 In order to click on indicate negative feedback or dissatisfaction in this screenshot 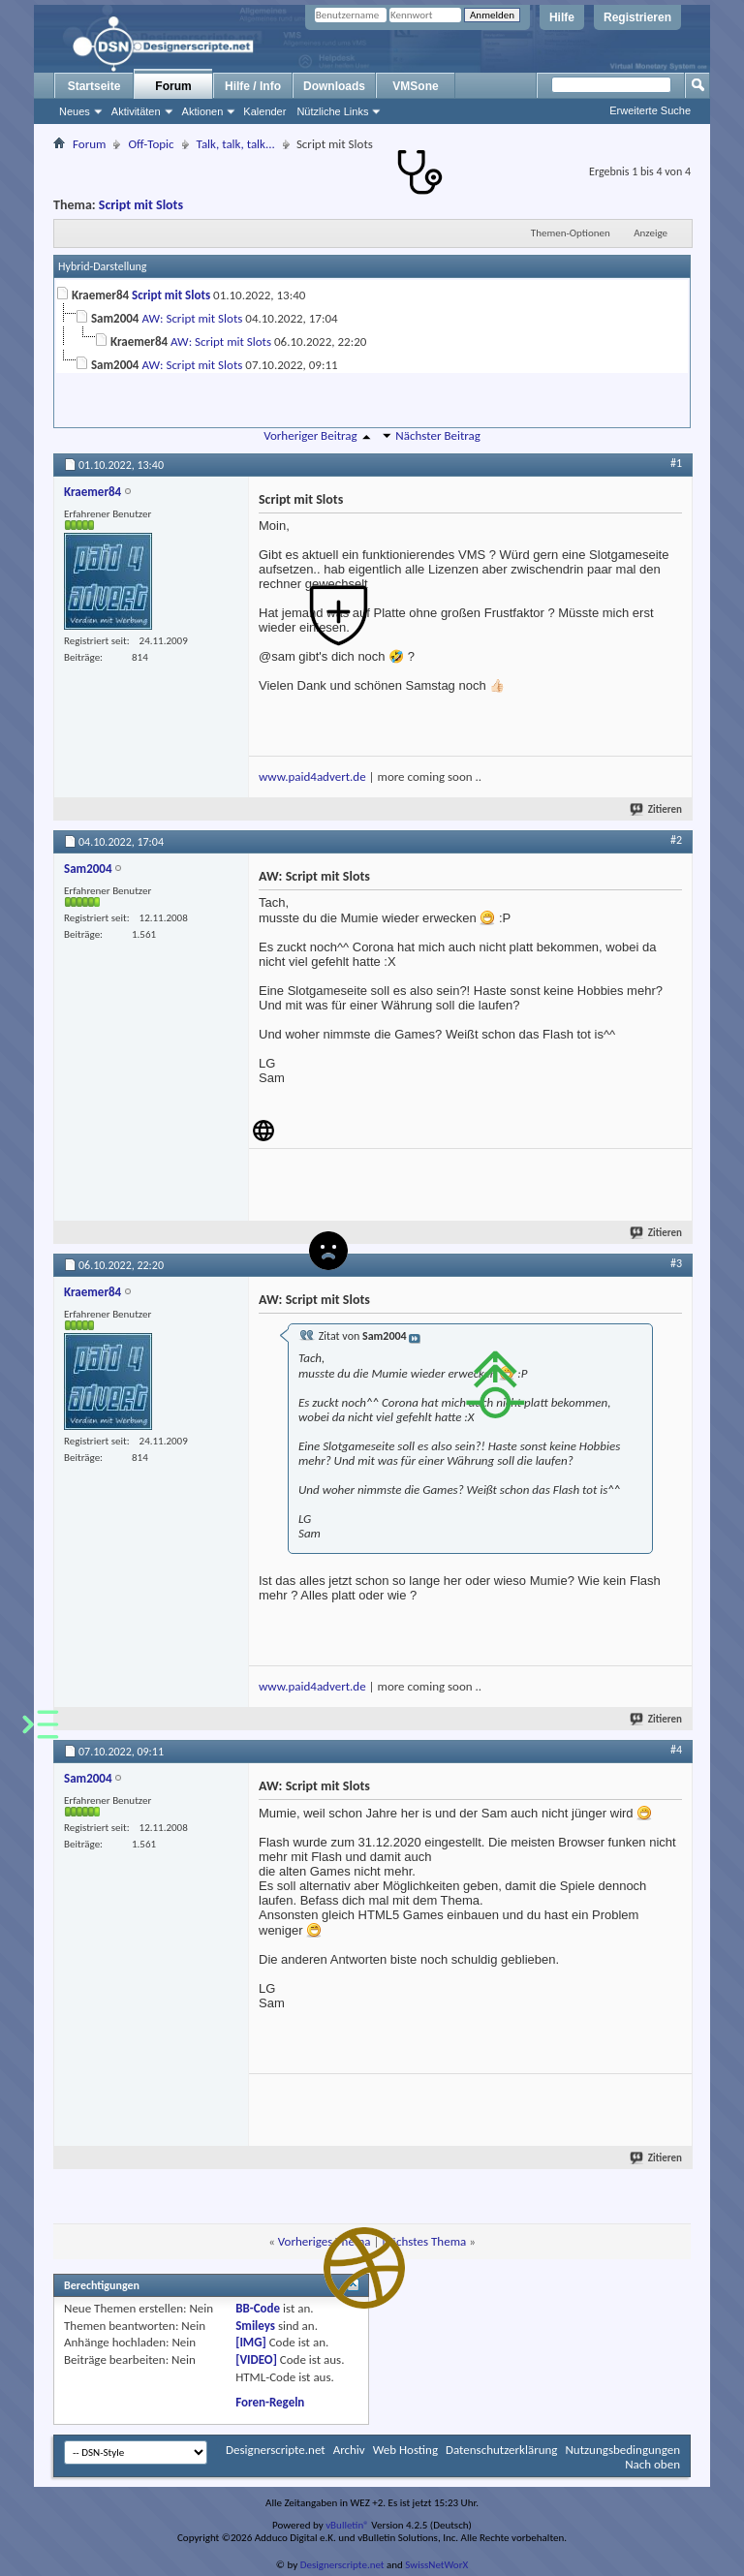, I will do `click(328, 1251)`.